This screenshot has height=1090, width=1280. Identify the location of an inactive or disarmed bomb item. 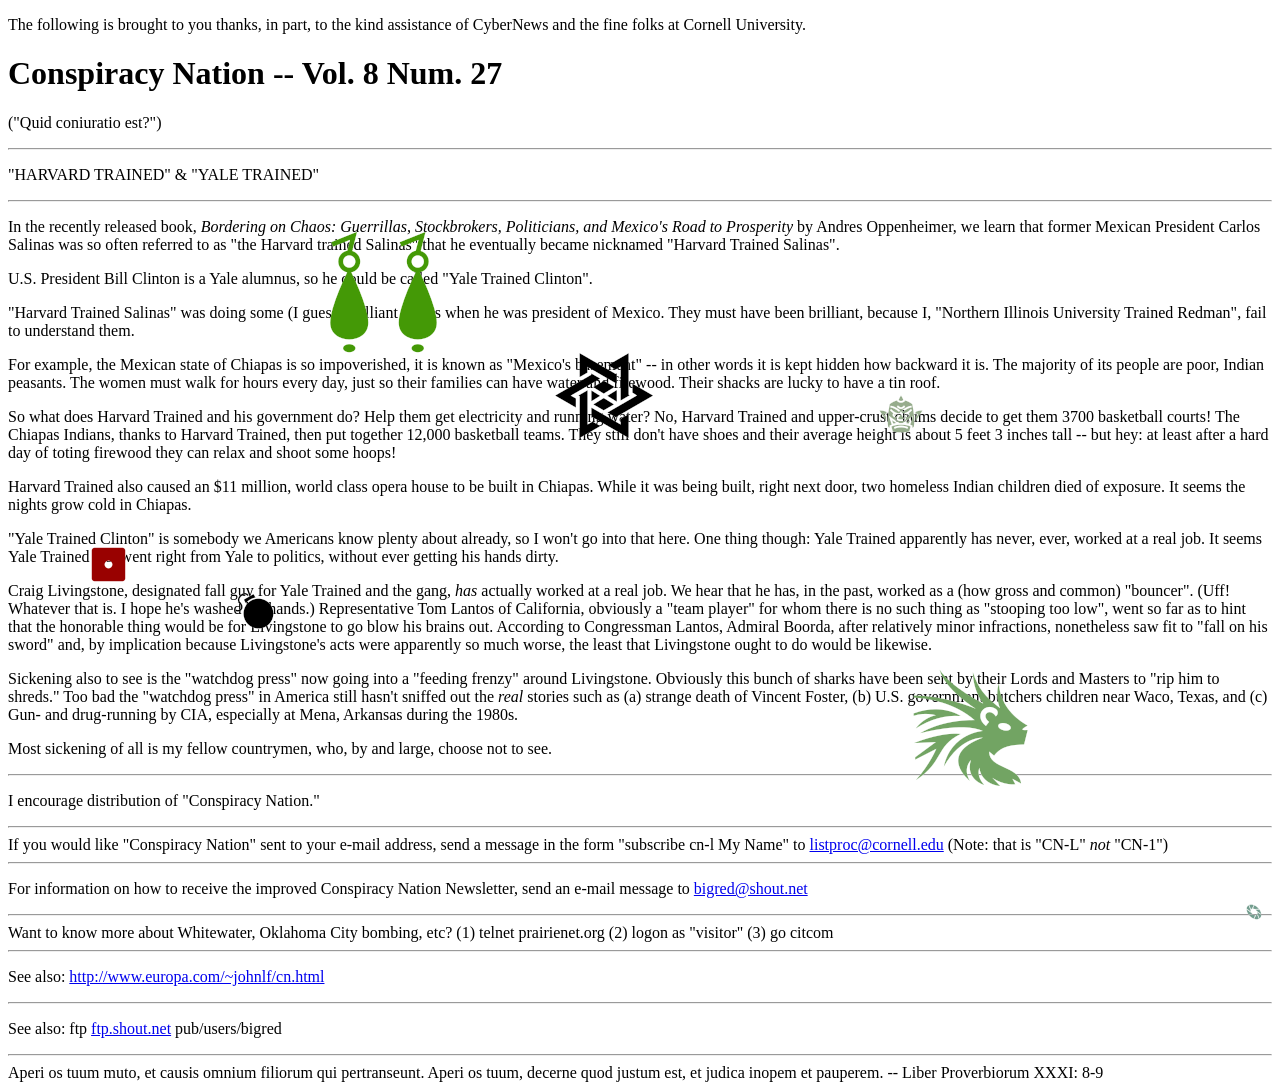
(254, 610).